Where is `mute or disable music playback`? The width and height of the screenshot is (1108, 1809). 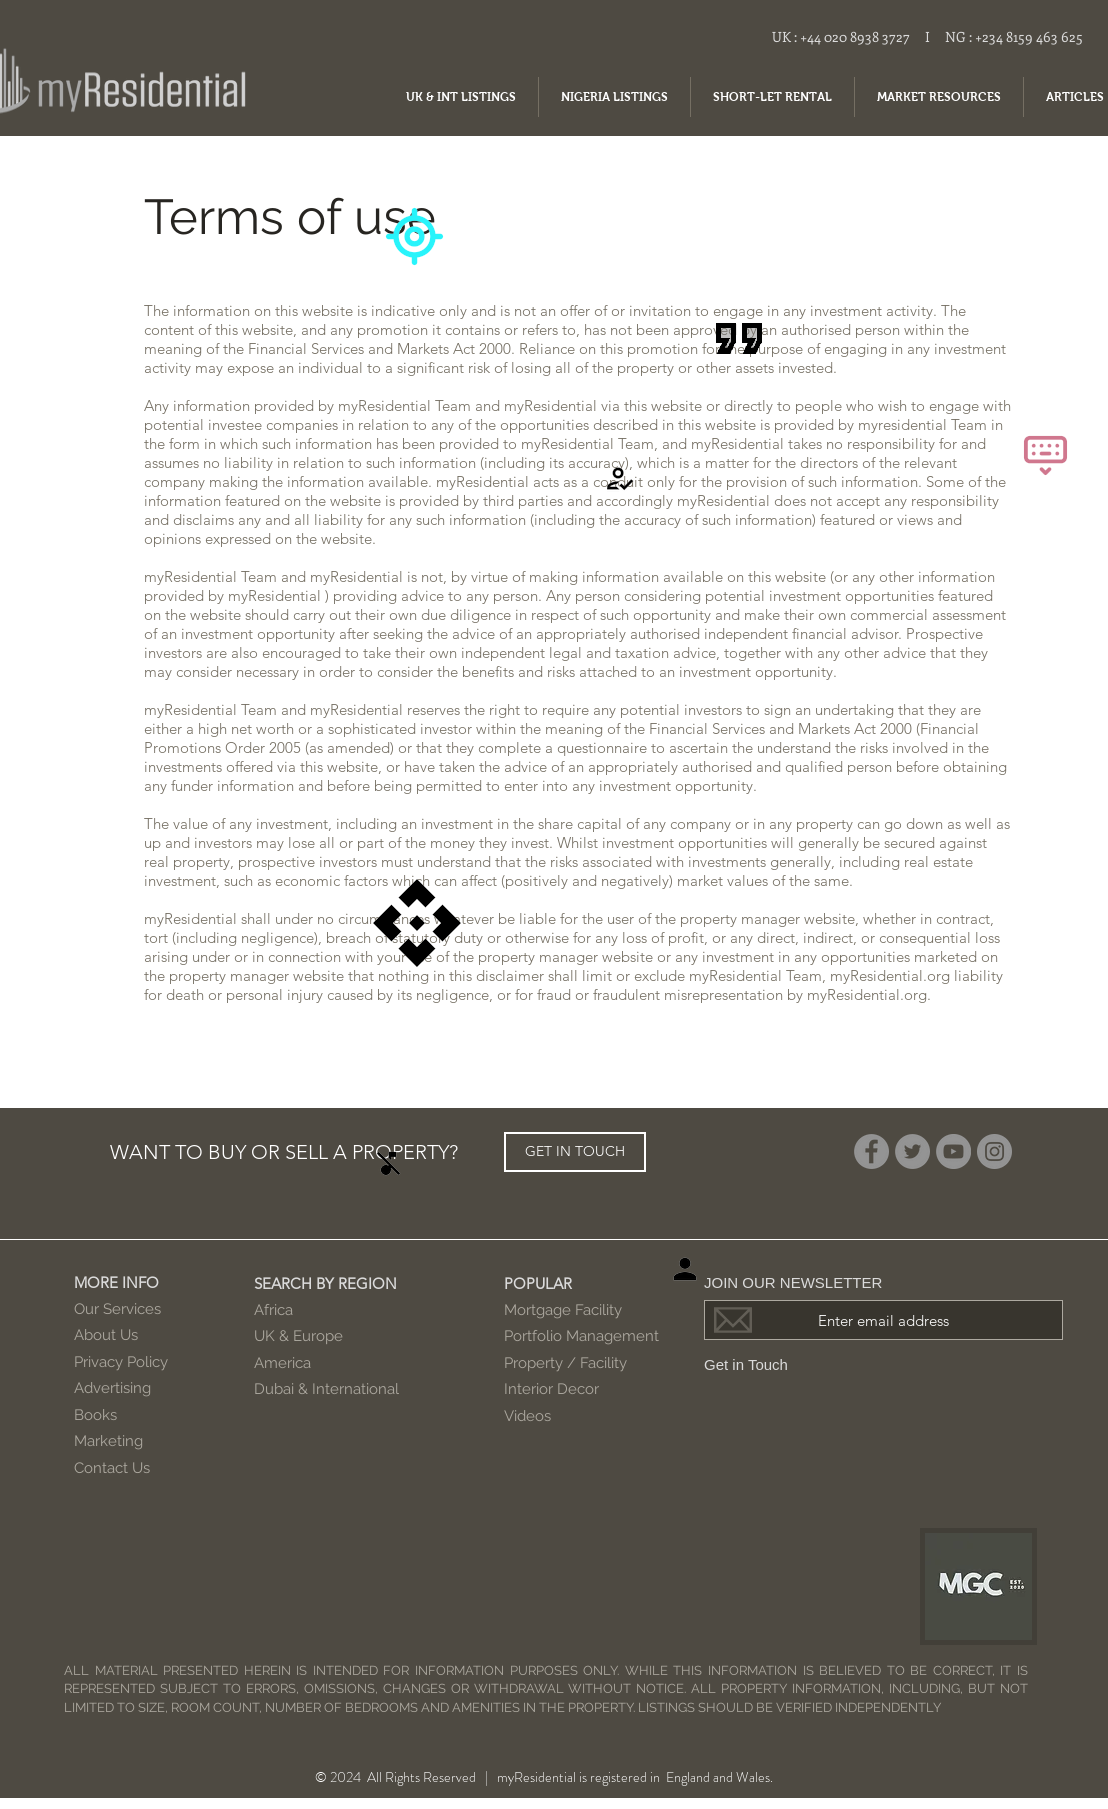
mute or disable music playback is located at coordinates (388, 1163).